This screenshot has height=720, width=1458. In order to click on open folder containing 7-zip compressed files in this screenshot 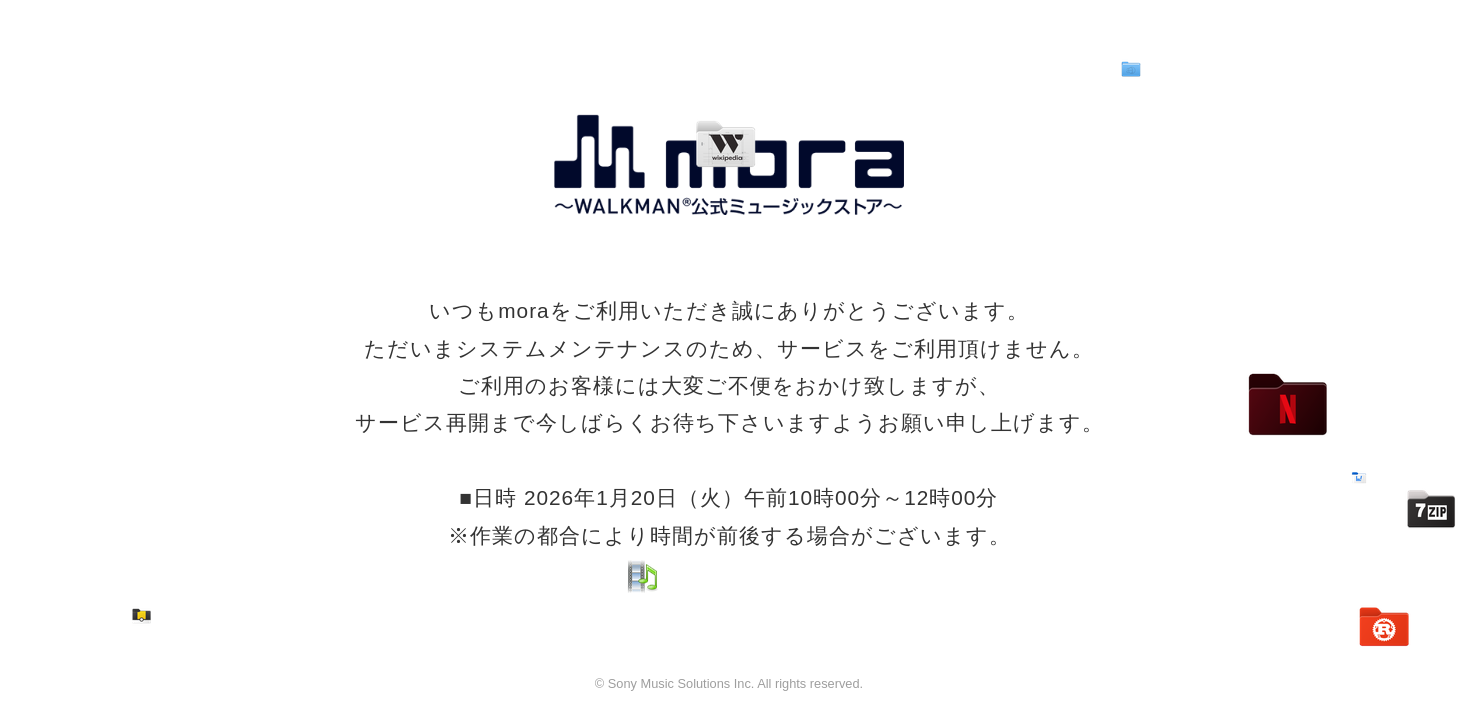, I will do `click(1431, 510)`.